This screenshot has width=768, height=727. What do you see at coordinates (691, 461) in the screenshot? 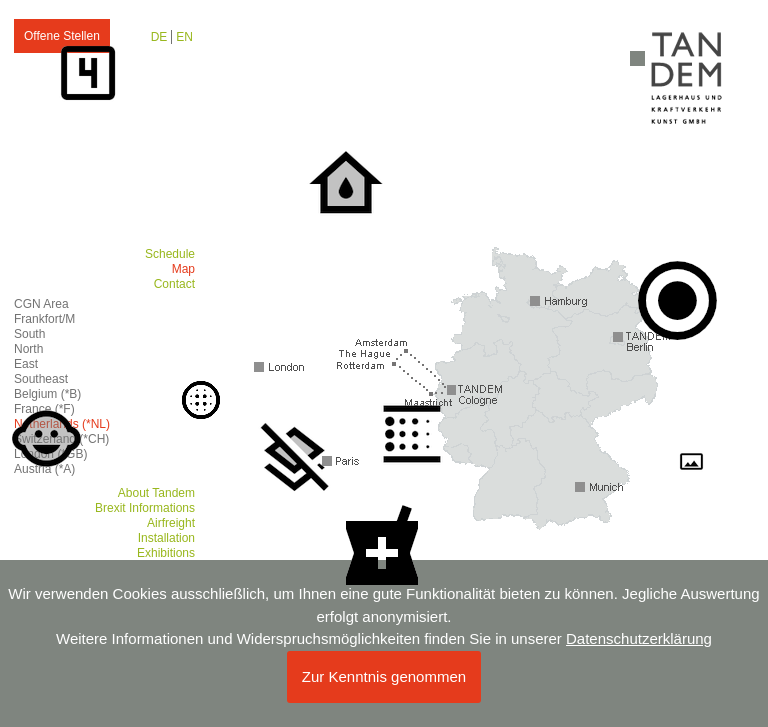
I see `view panorama or wide-angle photo` at bounding box center [691, 461].